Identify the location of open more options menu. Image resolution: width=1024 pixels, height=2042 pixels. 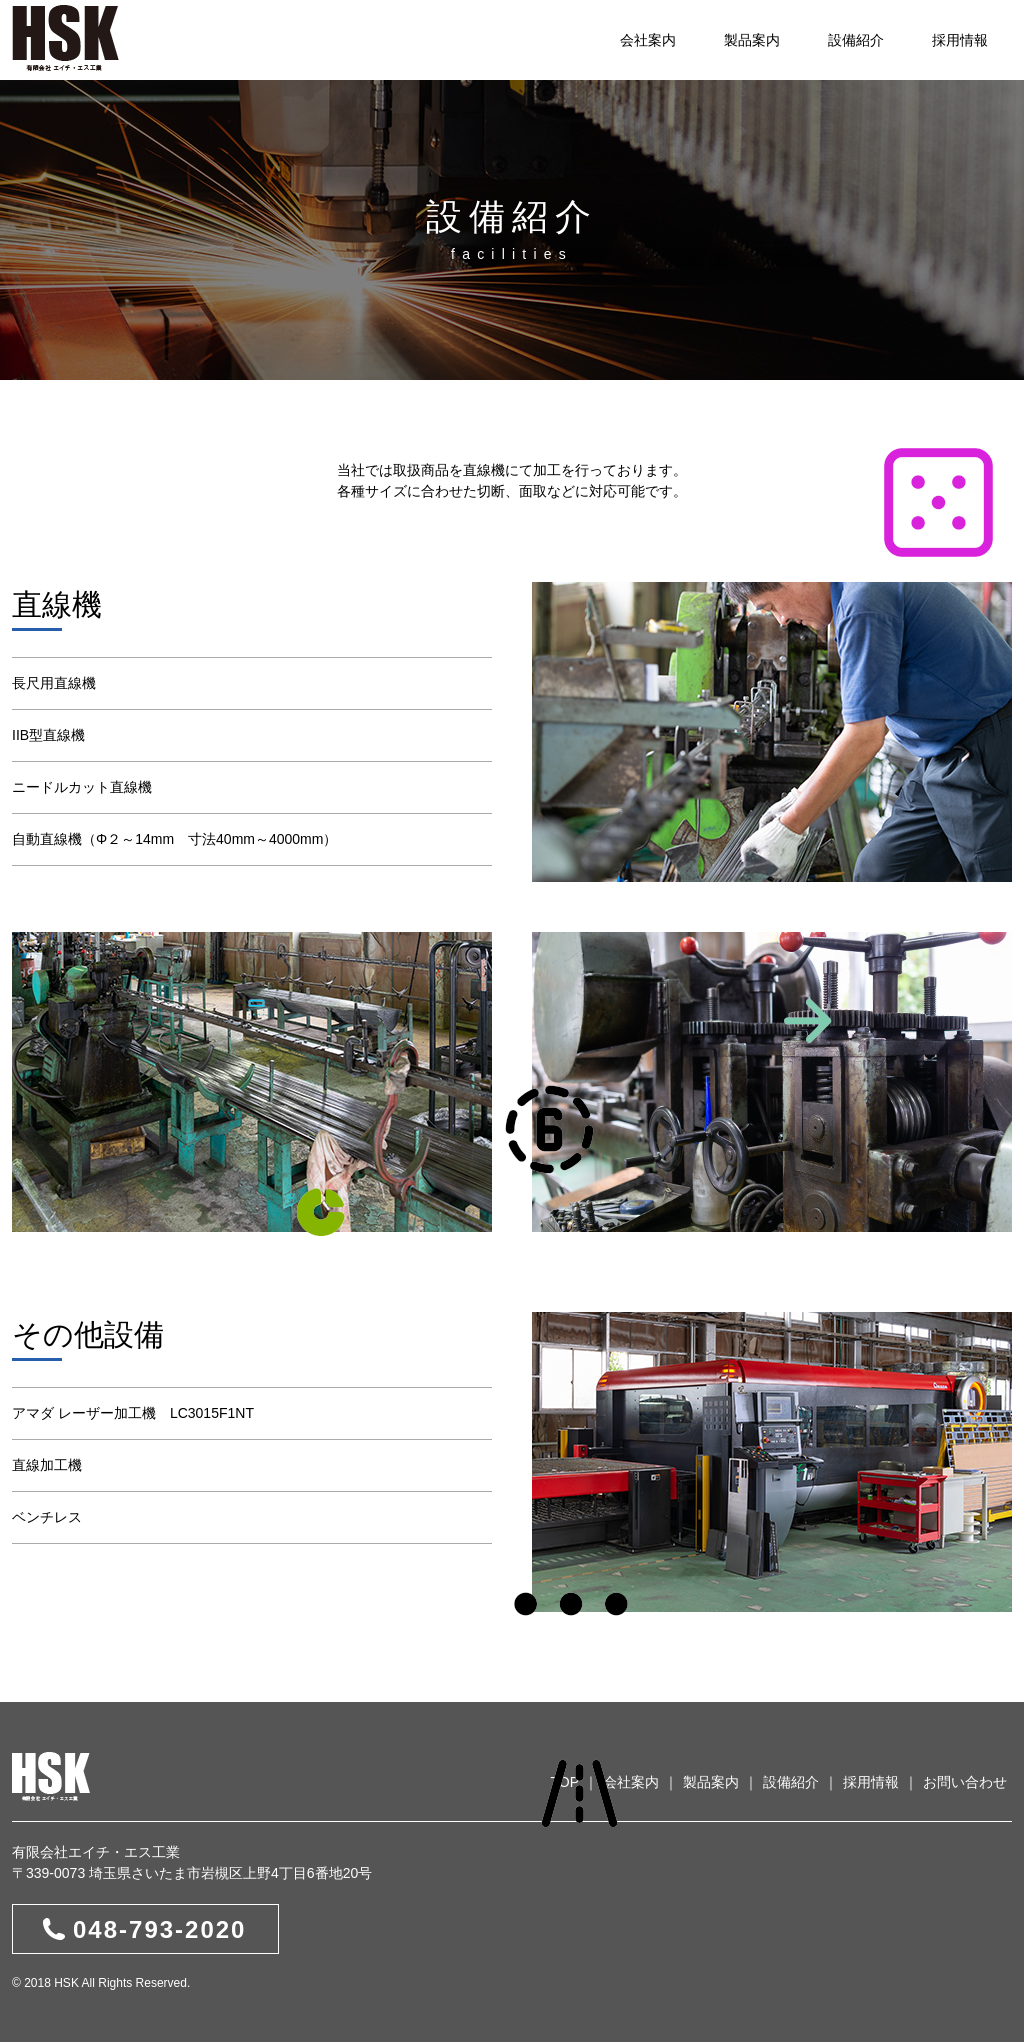
(571, 1604).